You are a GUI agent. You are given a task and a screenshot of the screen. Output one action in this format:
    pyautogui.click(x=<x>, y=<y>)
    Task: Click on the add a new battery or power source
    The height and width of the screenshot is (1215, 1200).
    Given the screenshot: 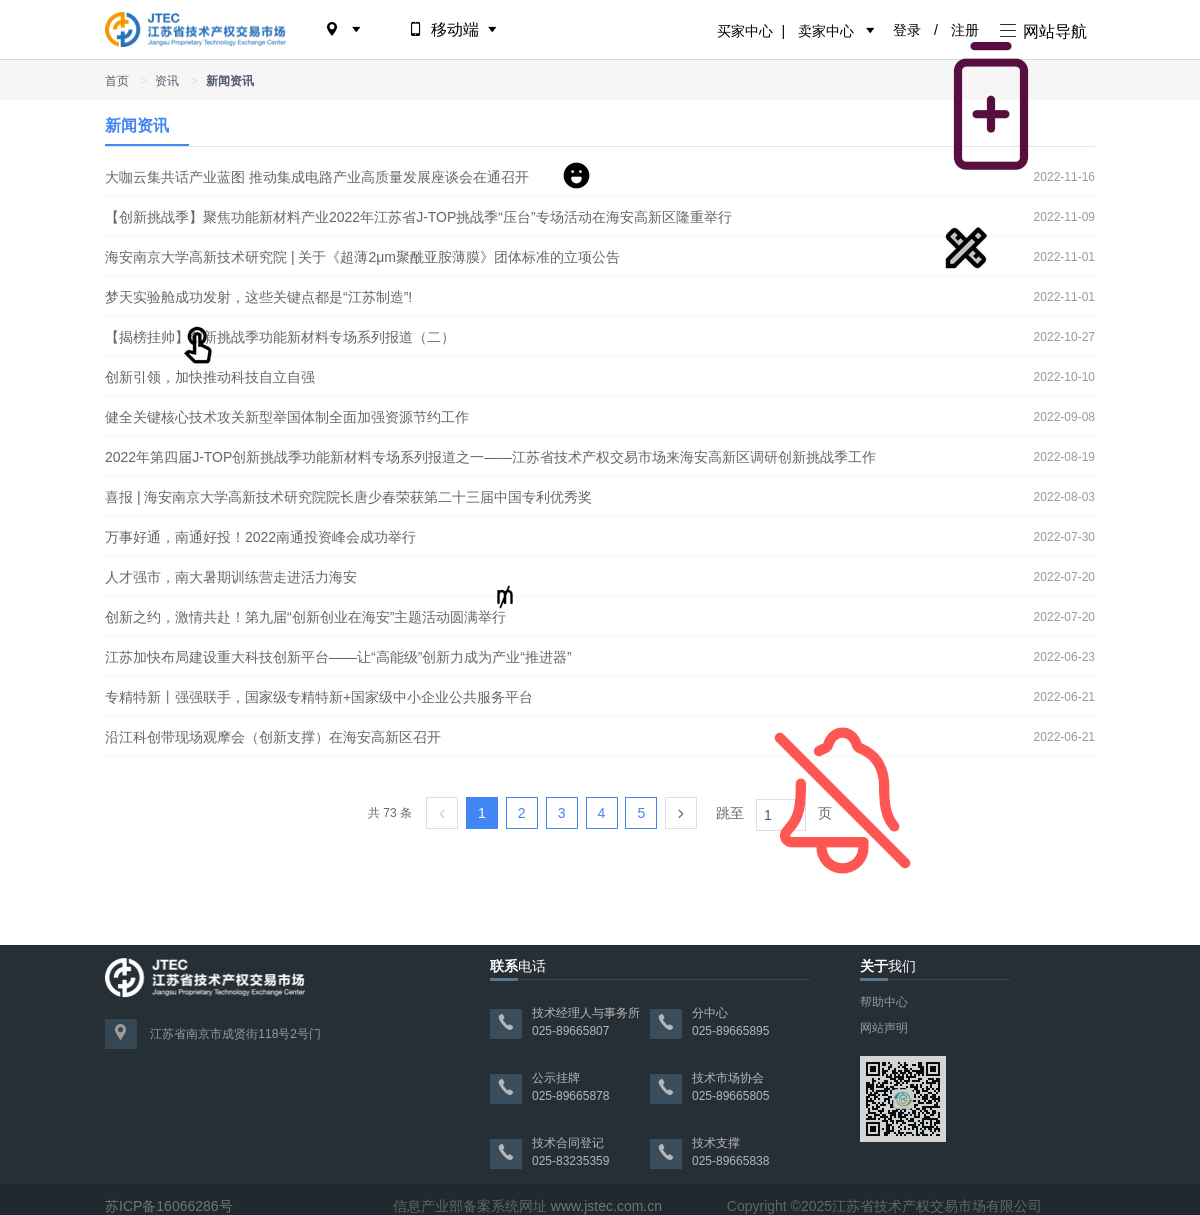 What is the action you would take?
    pyautogui.click(x=991, y=108)
    